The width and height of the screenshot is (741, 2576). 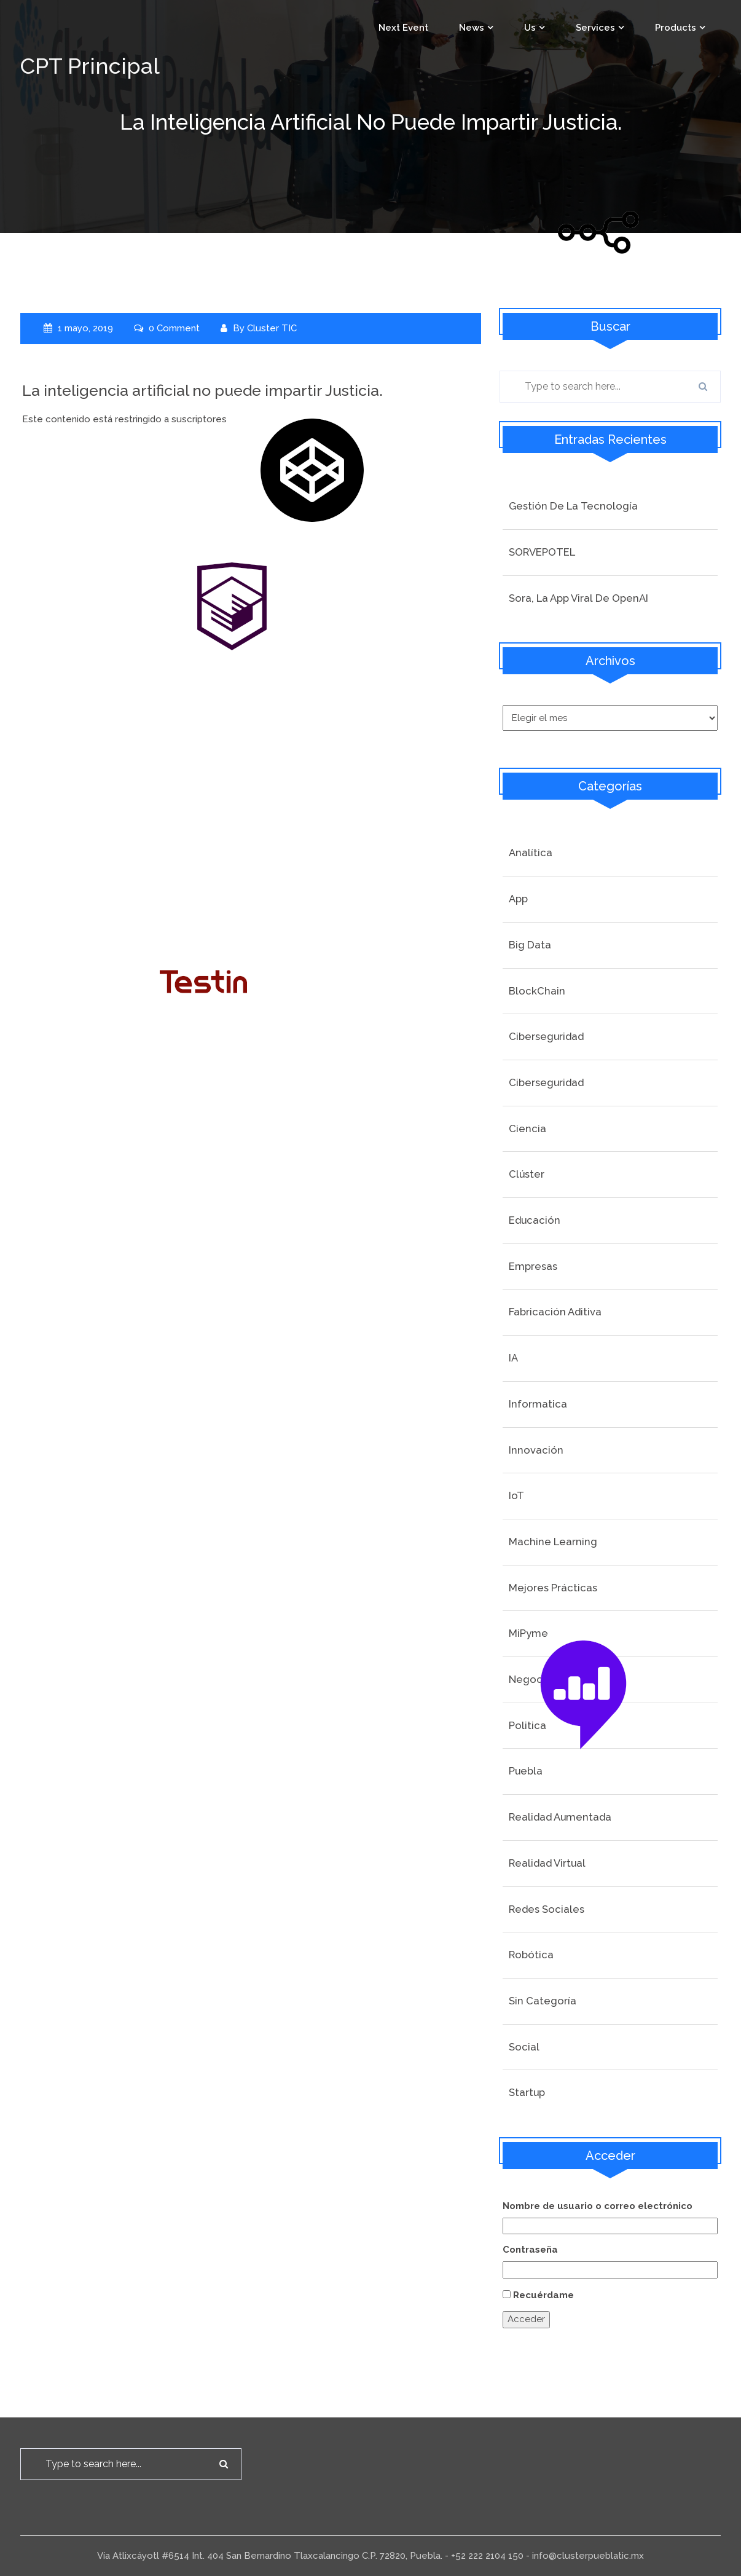 I want to click on open n8n workflow automation platform, so click(x=598, y=232).